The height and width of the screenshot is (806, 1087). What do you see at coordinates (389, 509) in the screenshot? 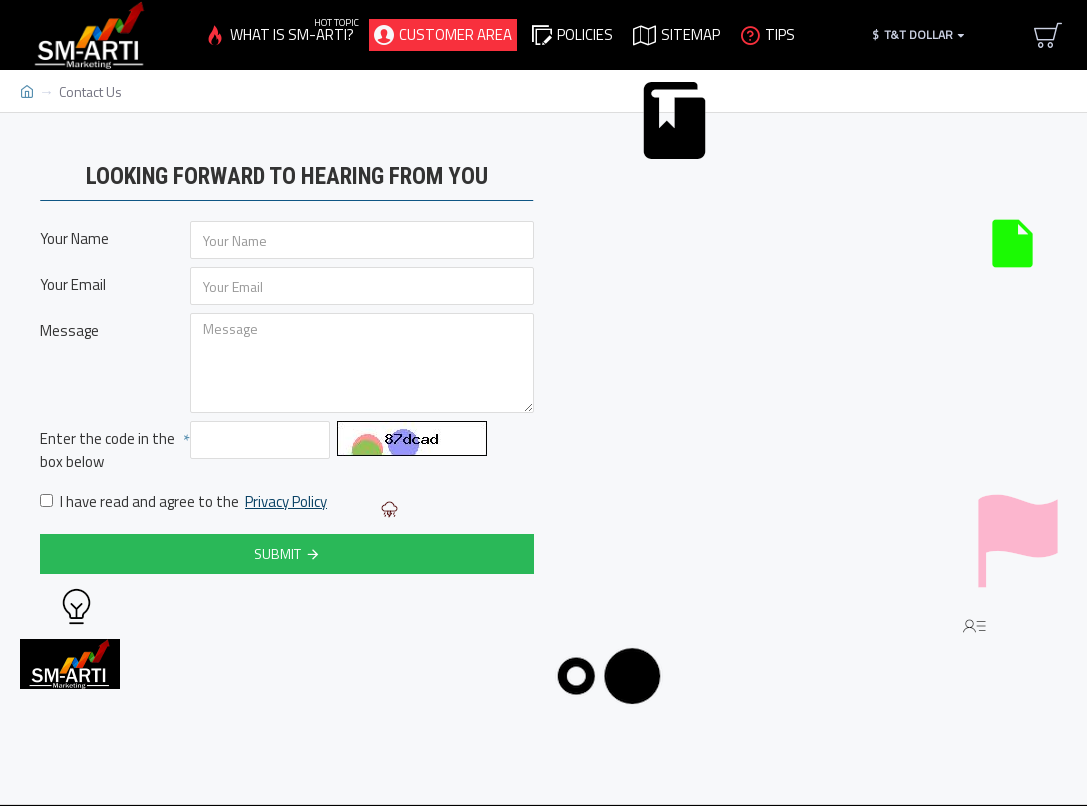
I see `indicates thunderstorm weather conditions` at bounding box center [389, 509].